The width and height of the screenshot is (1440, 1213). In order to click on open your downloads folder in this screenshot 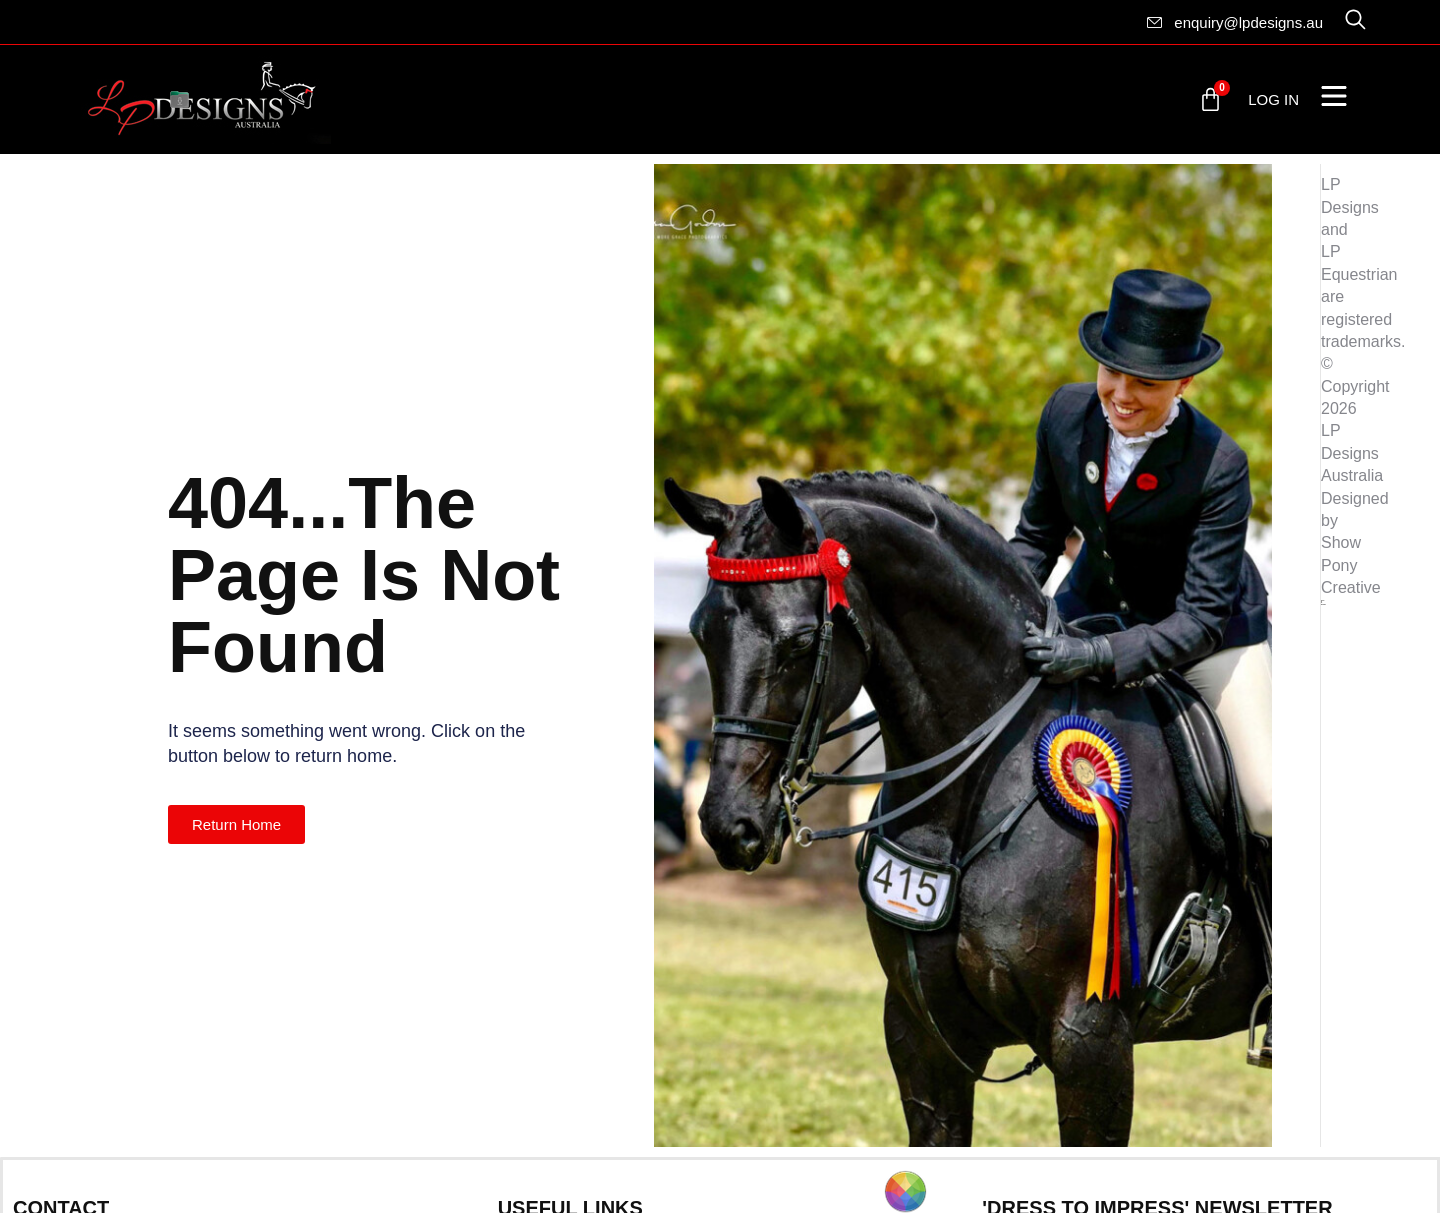, I will do `click(179, 99)`.